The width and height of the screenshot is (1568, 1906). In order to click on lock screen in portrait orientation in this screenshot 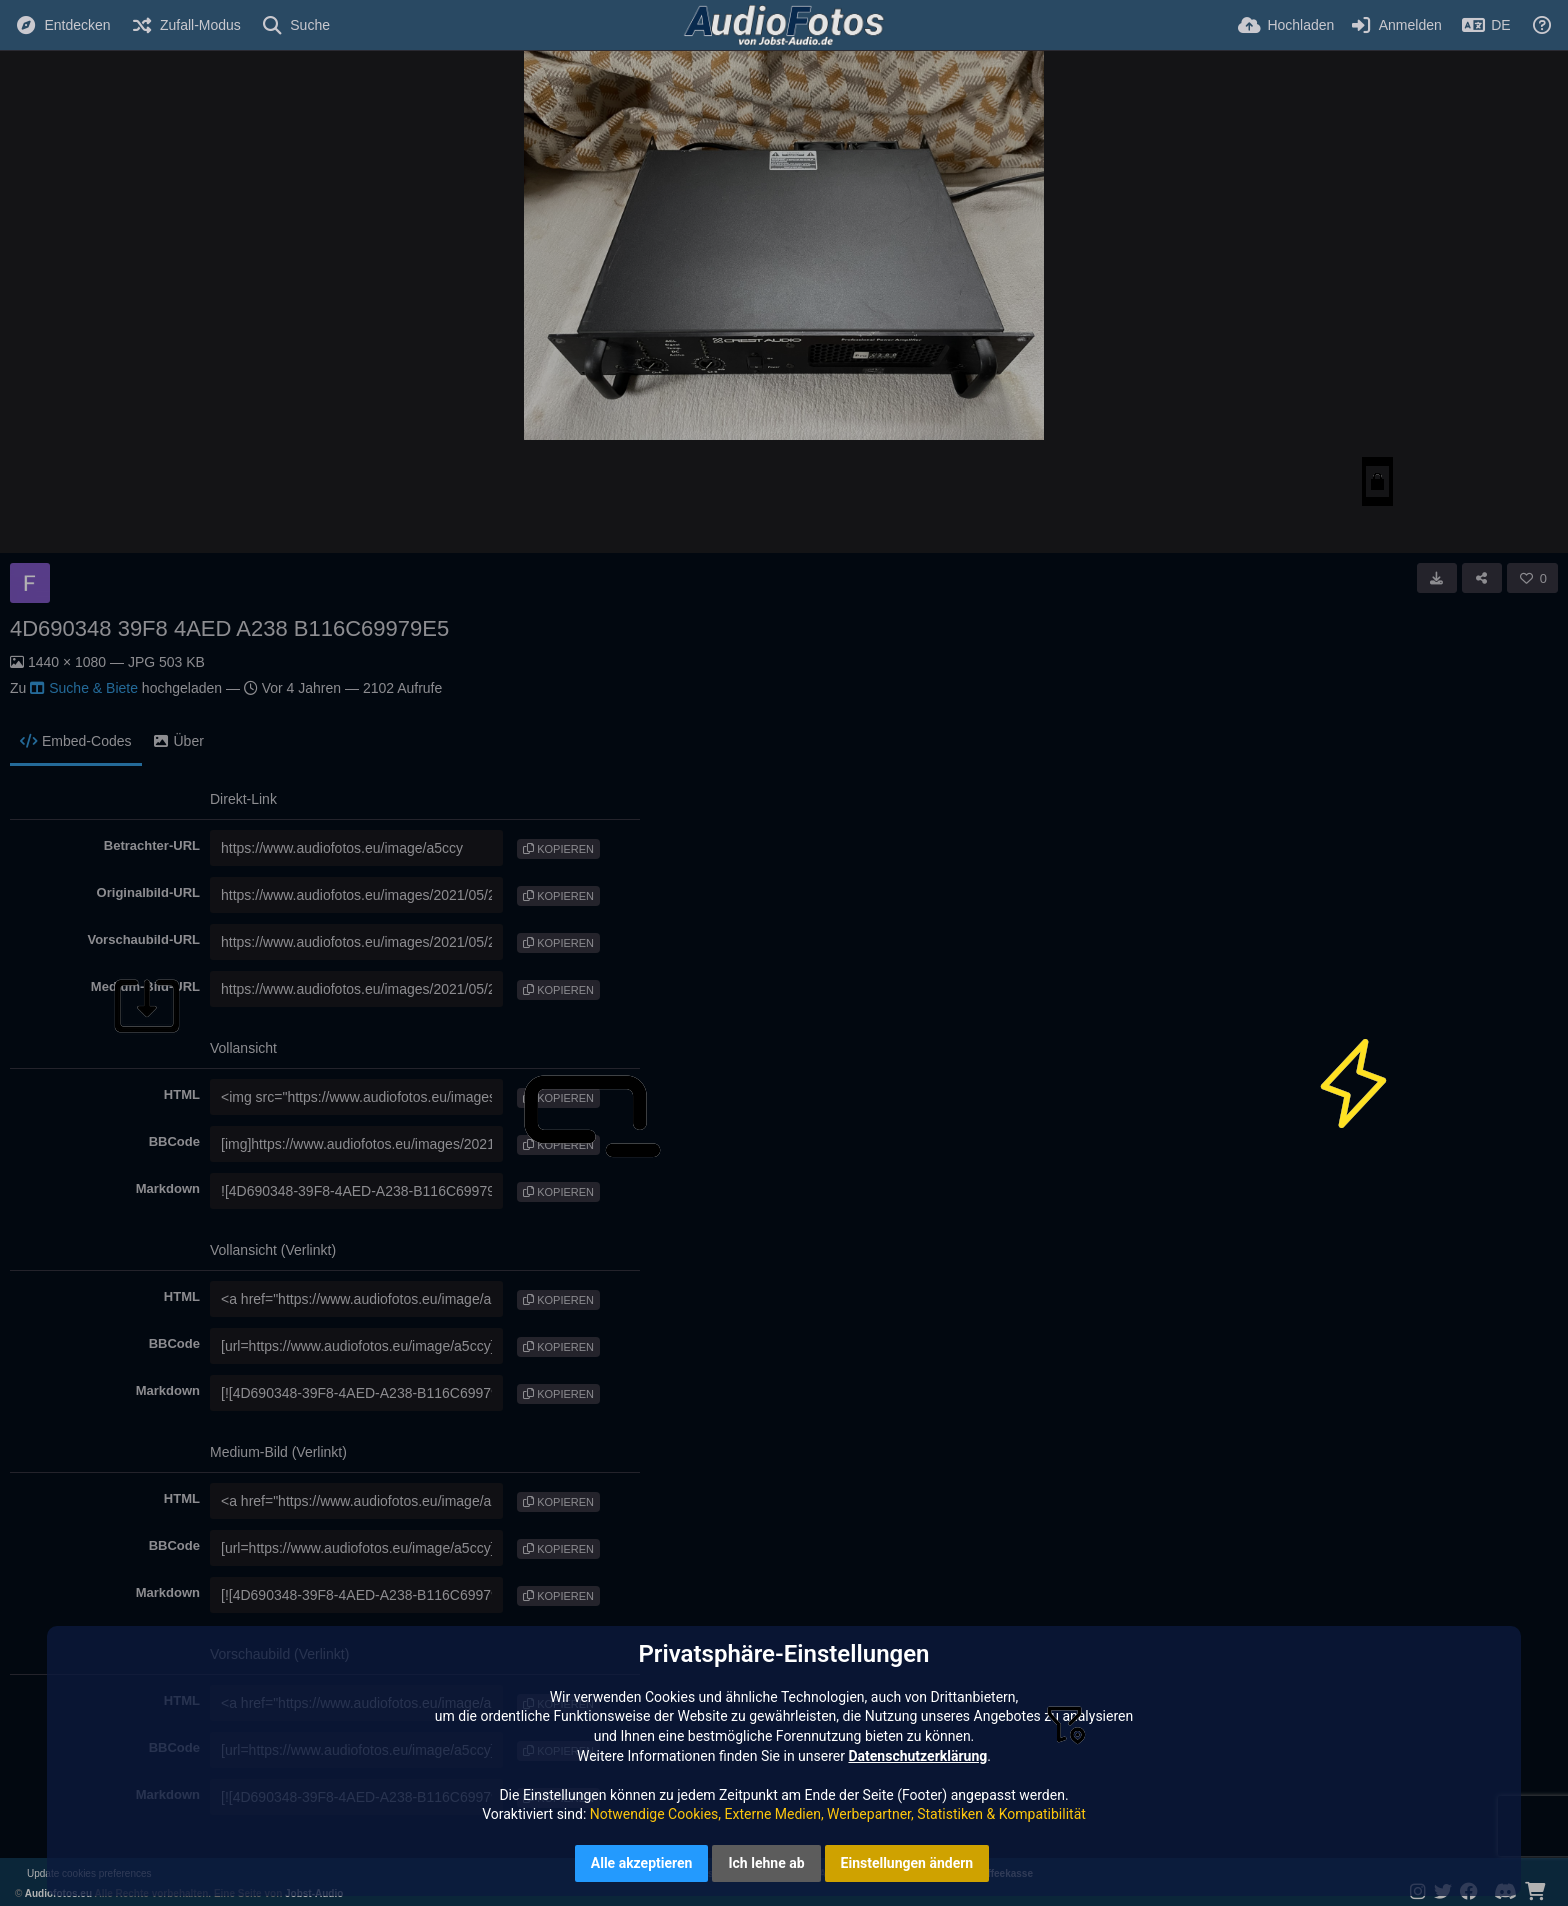, I will do `click(1377, 481)`.